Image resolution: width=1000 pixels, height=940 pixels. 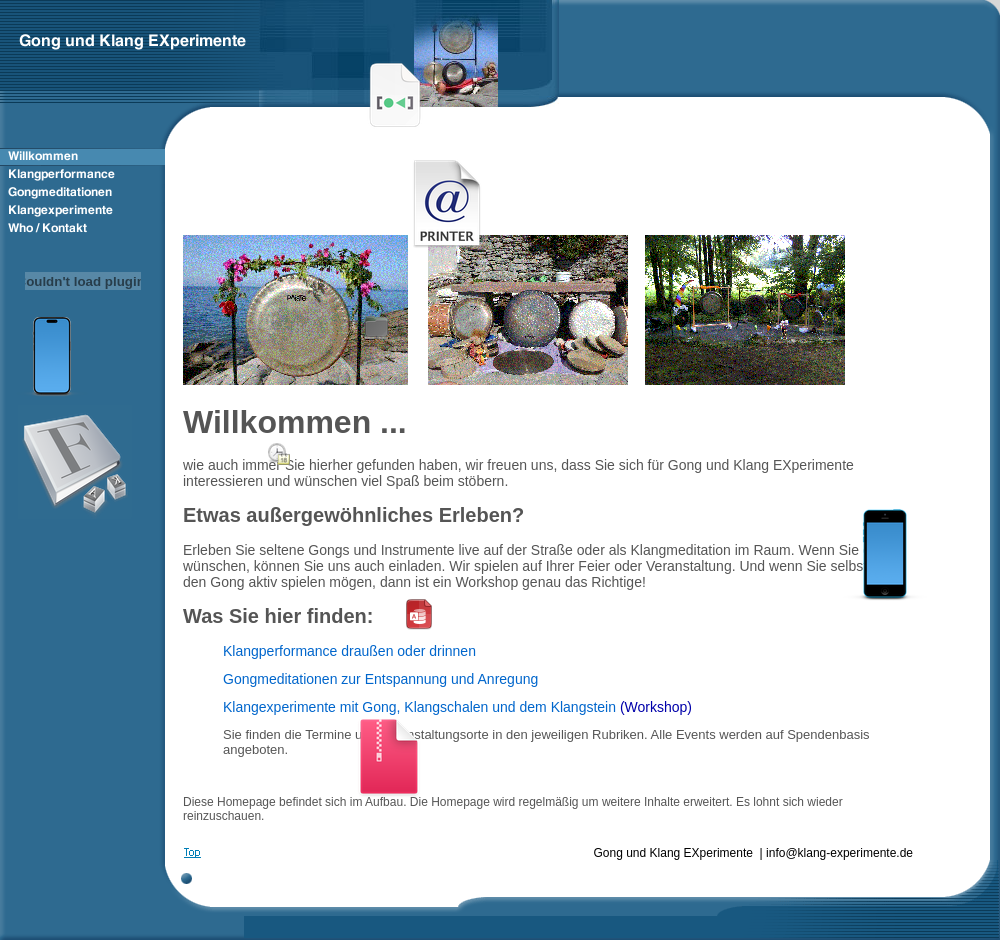 I want to click on a compressed postscript file, so click(x=389, y=758).